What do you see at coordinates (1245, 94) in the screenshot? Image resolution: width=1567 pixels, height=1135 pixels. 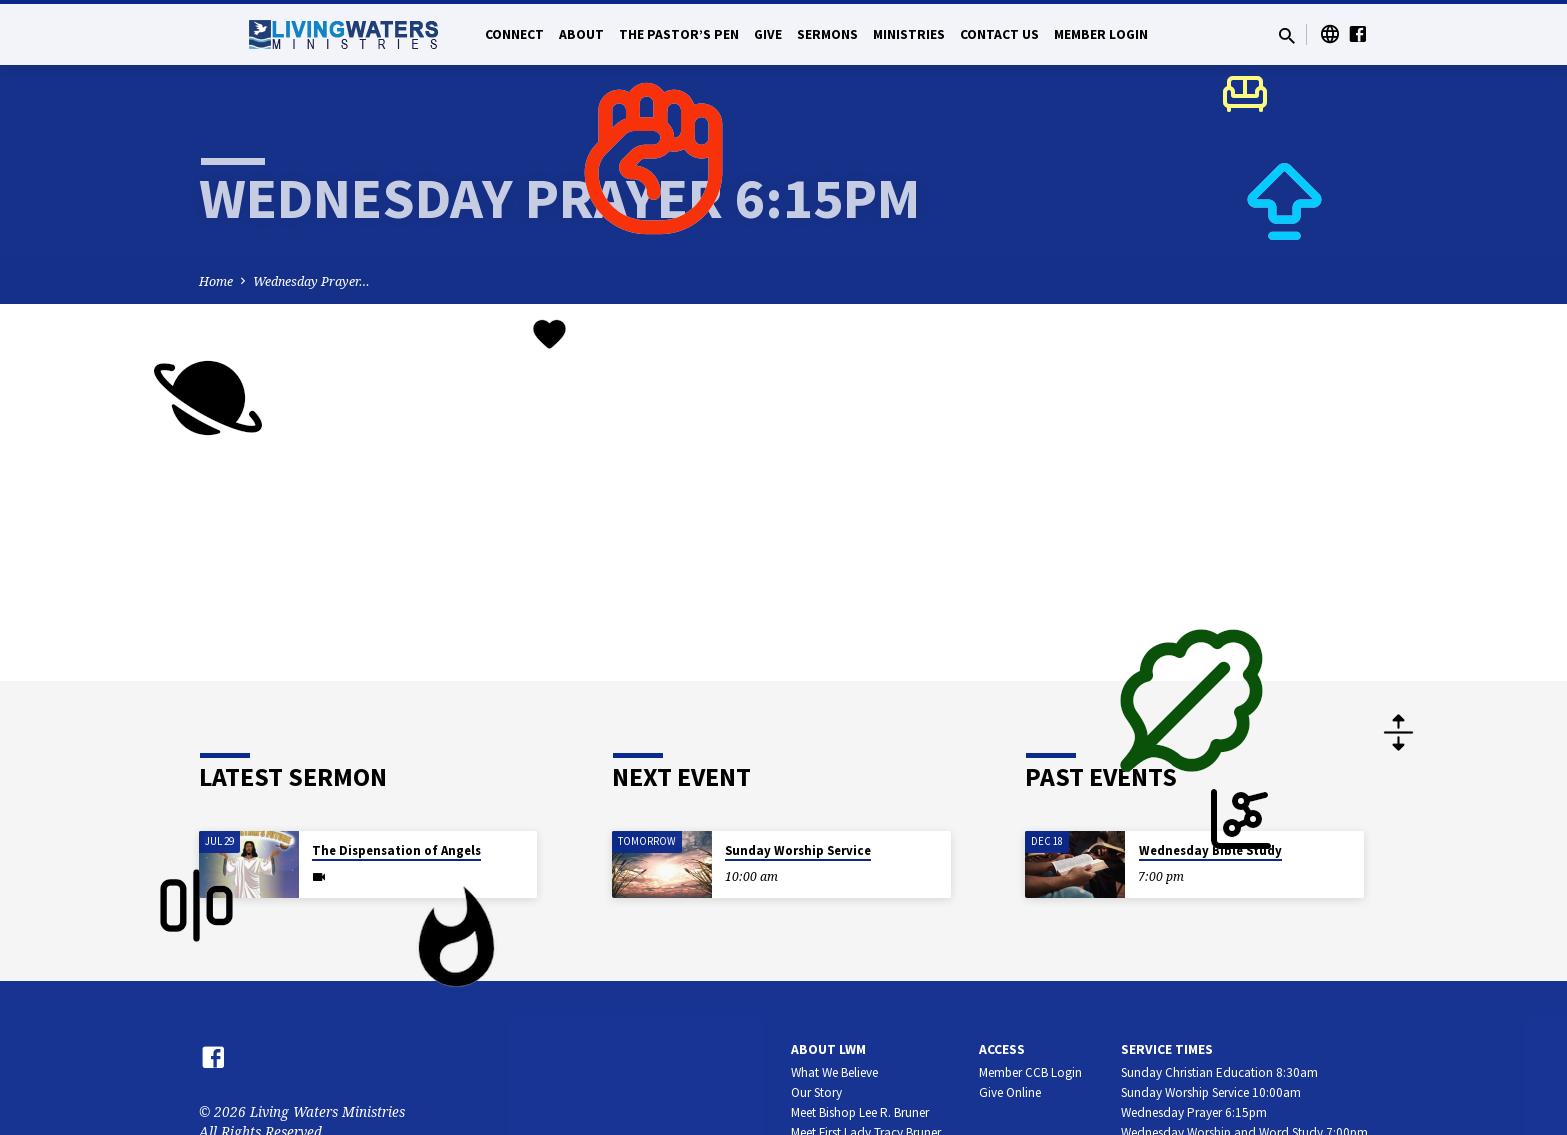 I see `browse furniture or home decor items` at bounding box center [1245, 94].